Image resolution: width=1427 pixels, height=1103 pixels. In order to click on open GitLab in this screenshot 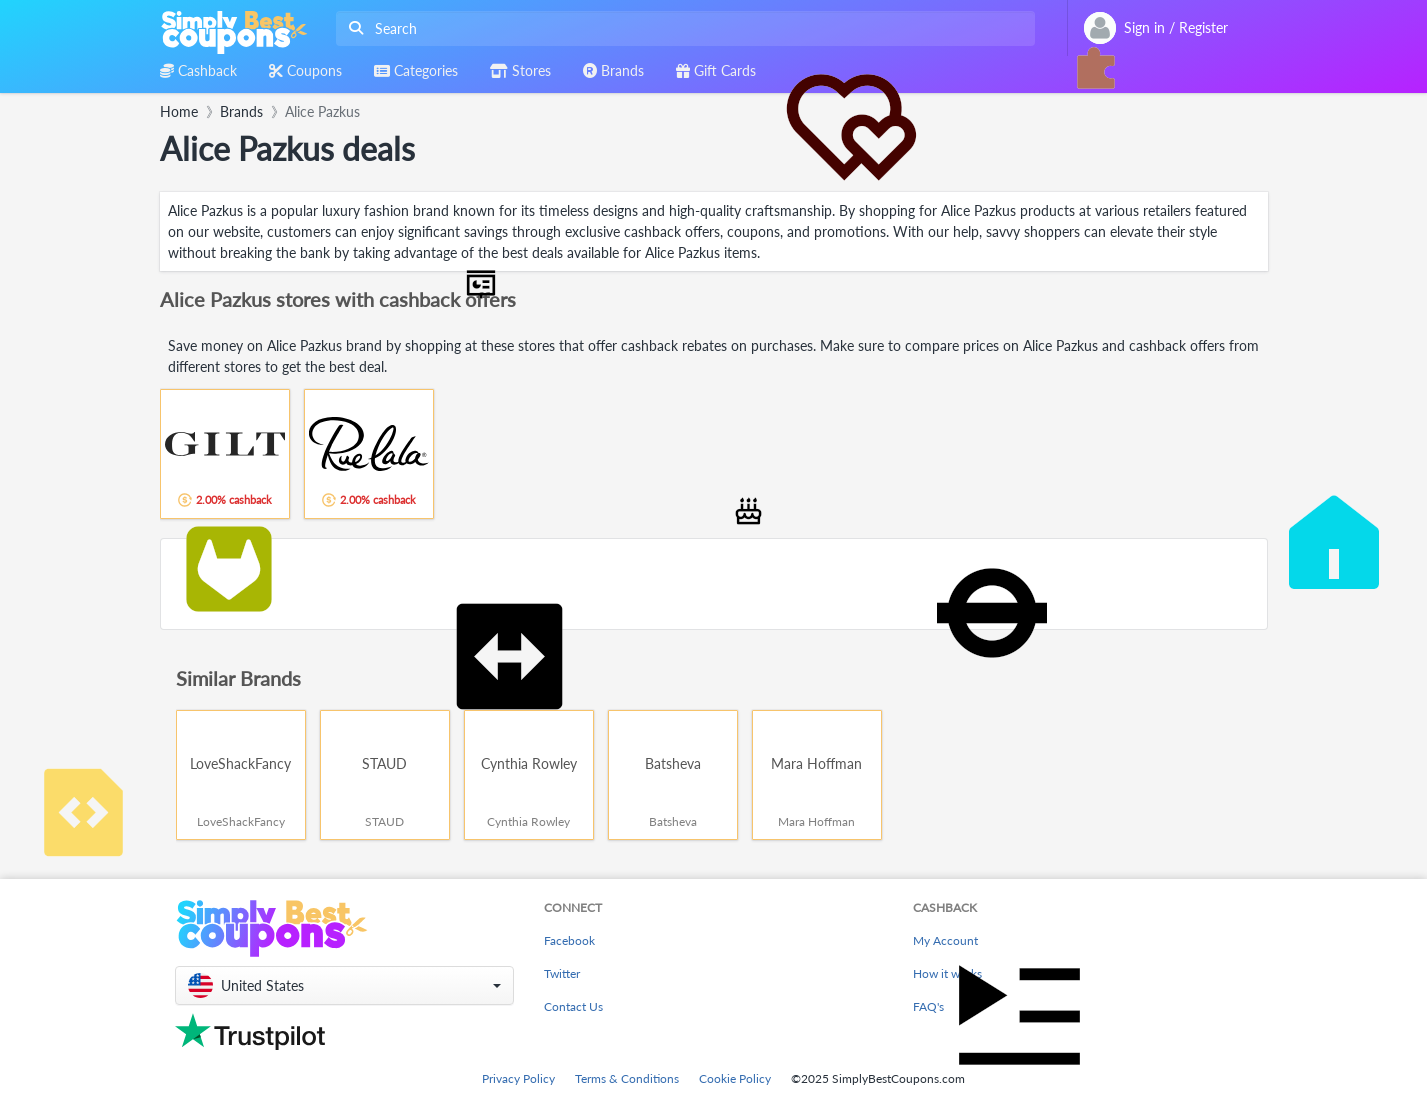, I will do `click(229, 569)`.